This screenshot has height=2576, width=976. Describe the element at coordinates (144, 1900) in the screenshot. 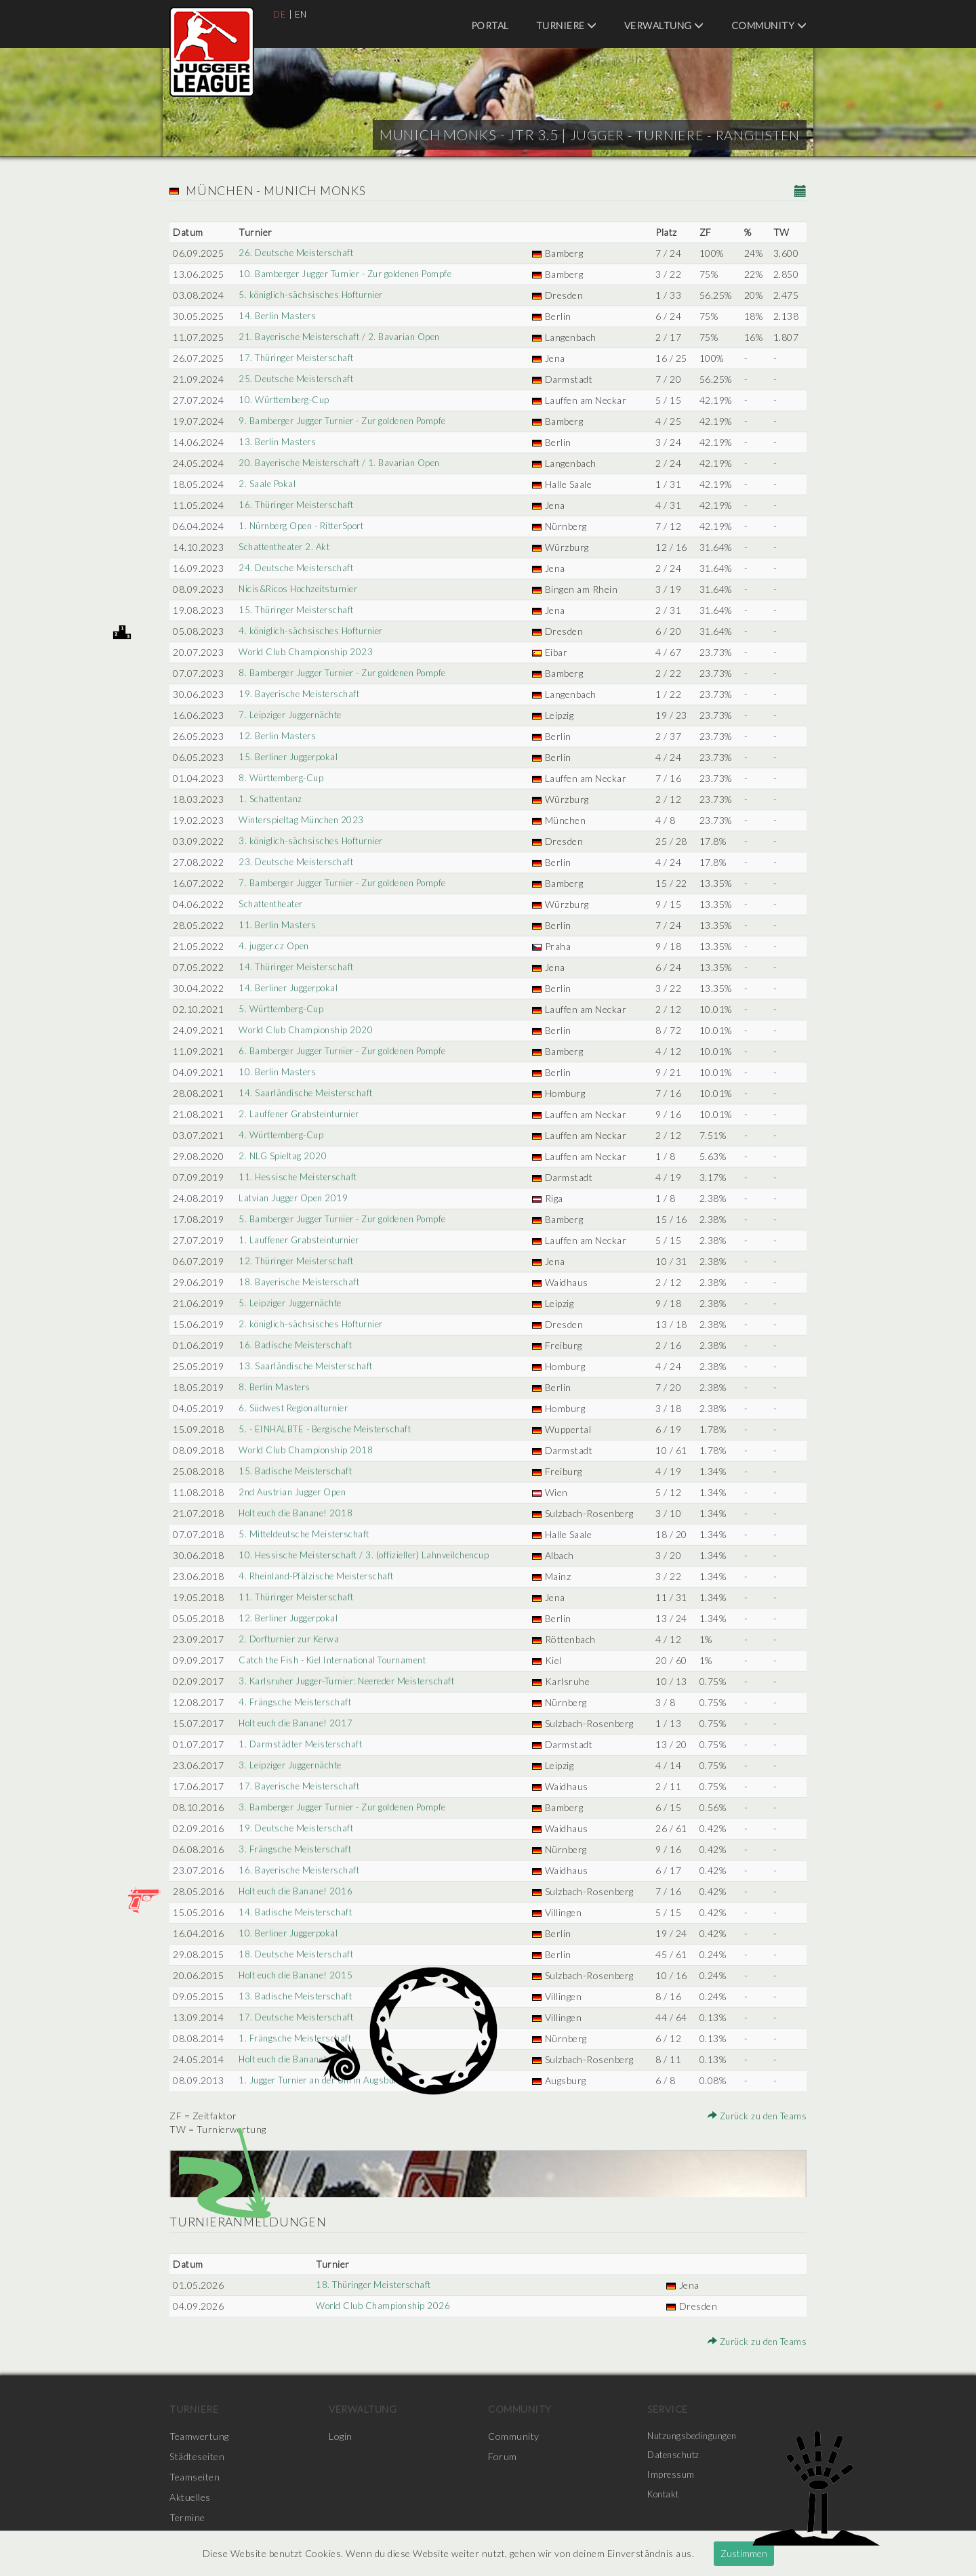

I see `select pistol or handgun weapon` at that location.